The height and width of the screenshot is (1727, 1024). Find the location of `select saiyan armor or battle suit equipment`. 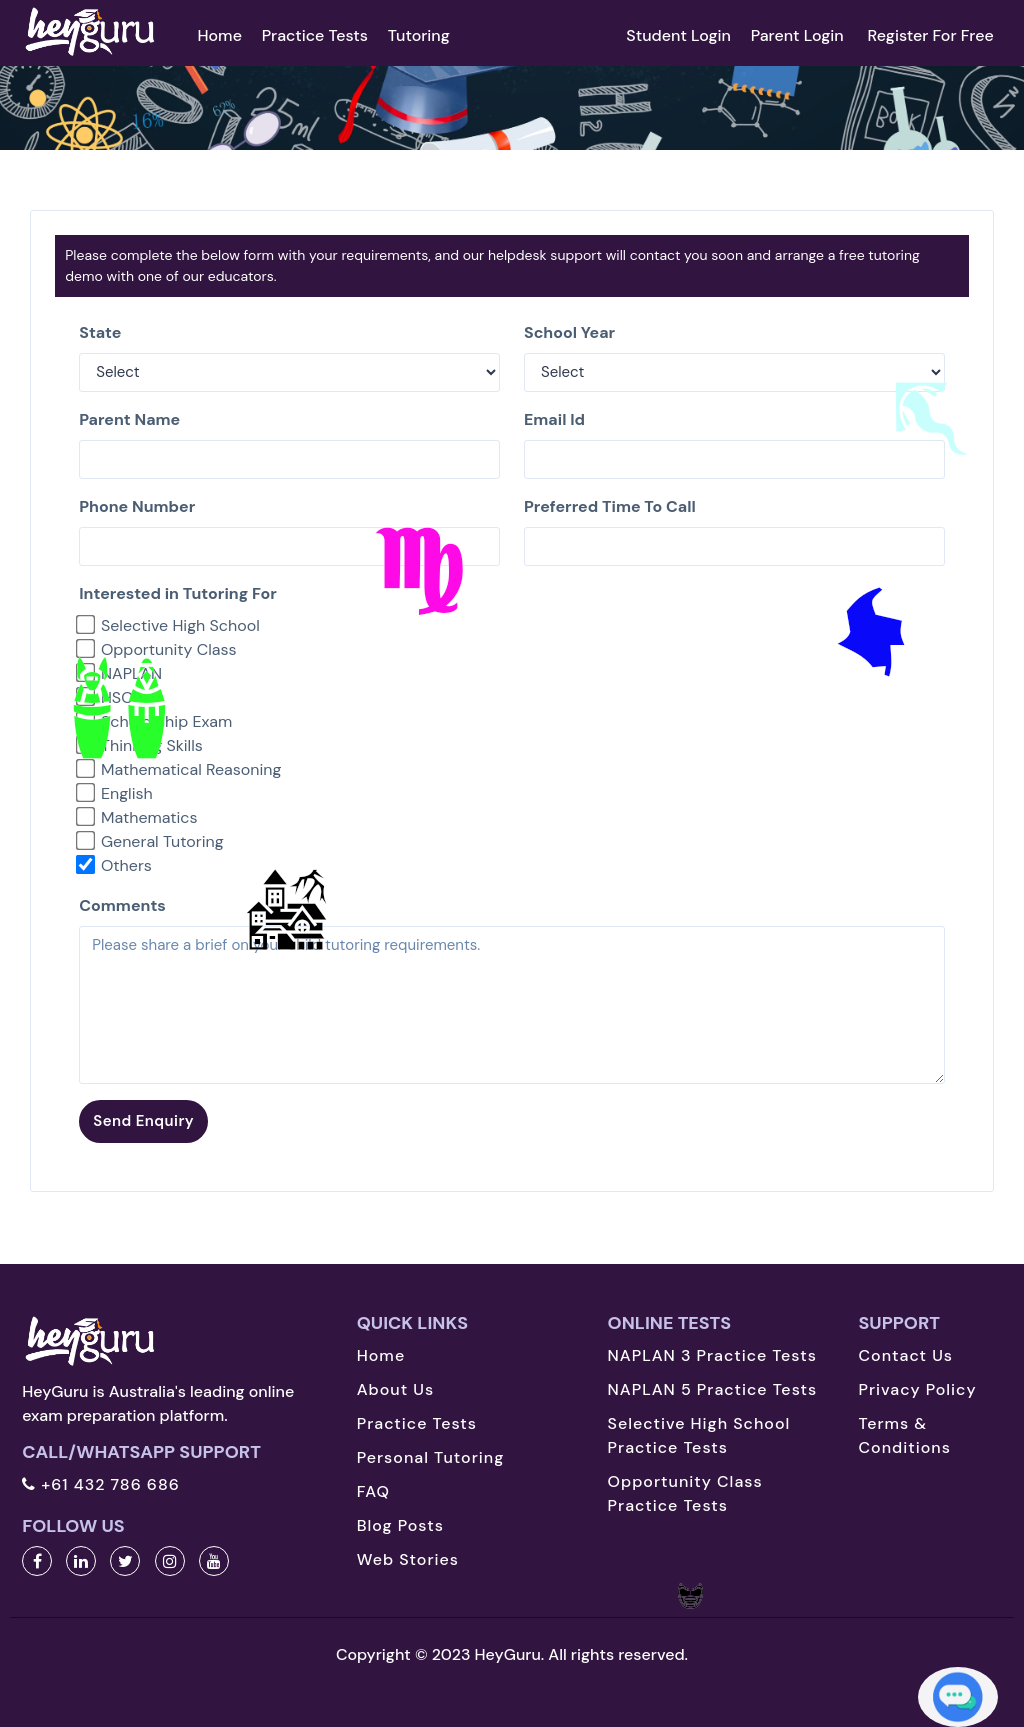

select saiyan armor or battle suit equipment is located at coordinates (690, 1595).